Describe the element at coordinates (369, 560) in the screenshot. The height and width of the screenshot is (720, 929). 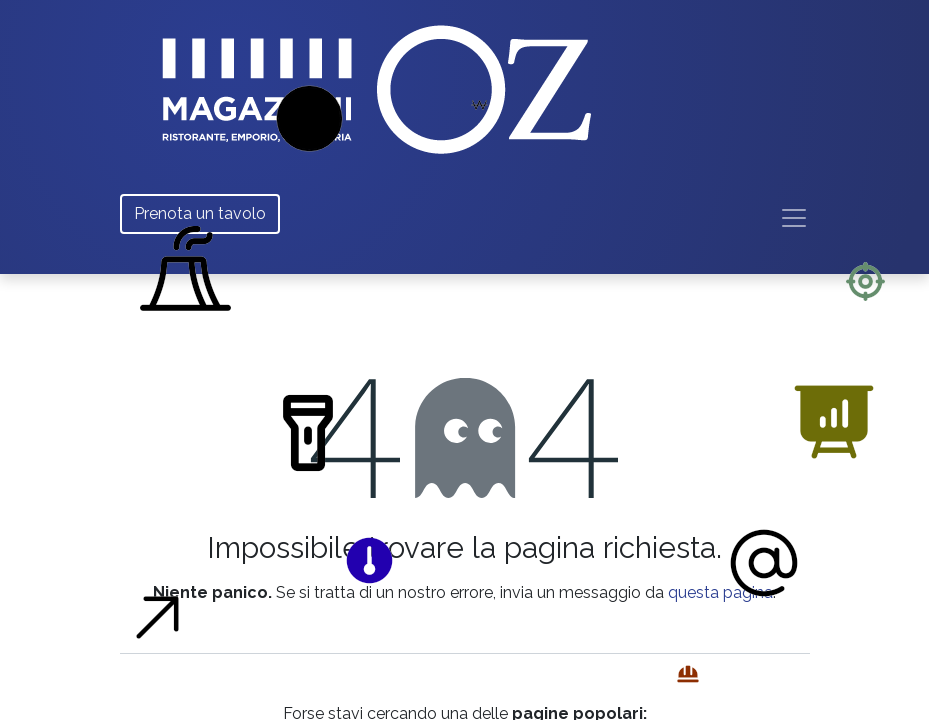
I see `view current speed or performance metrics` at that location.